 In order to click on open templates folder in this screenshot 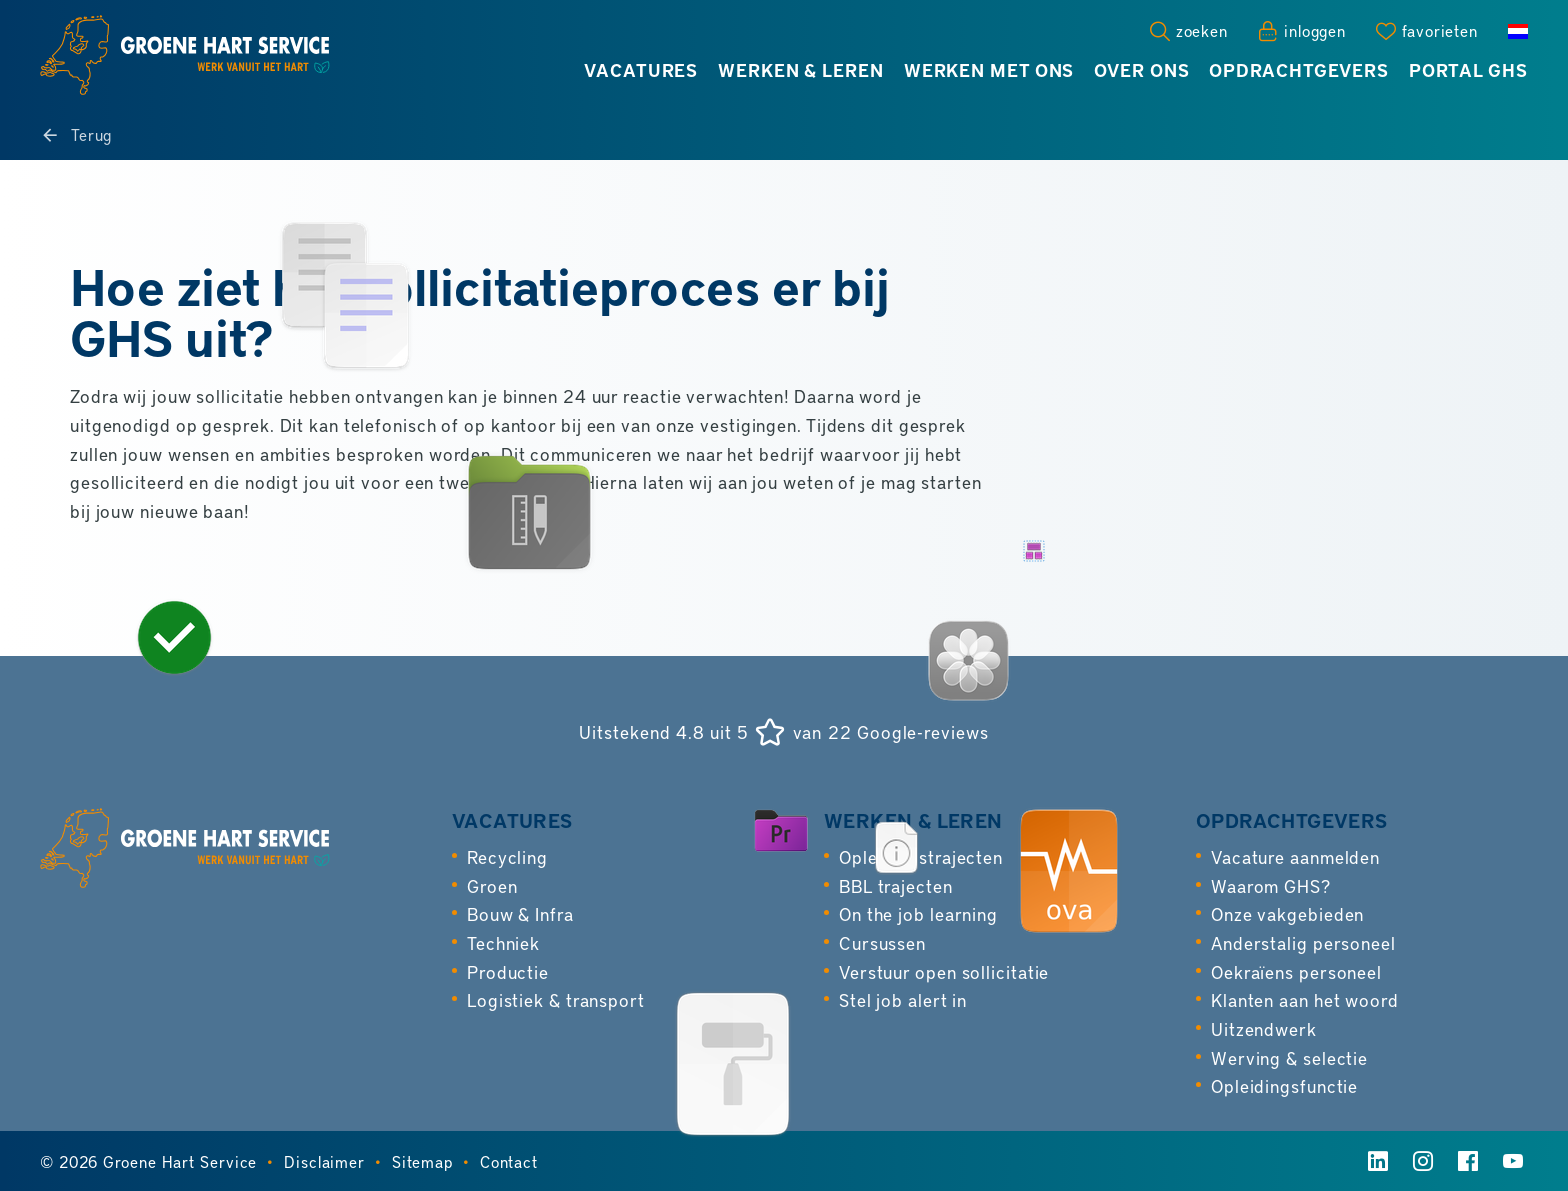, I will do `click(529, 512)`.